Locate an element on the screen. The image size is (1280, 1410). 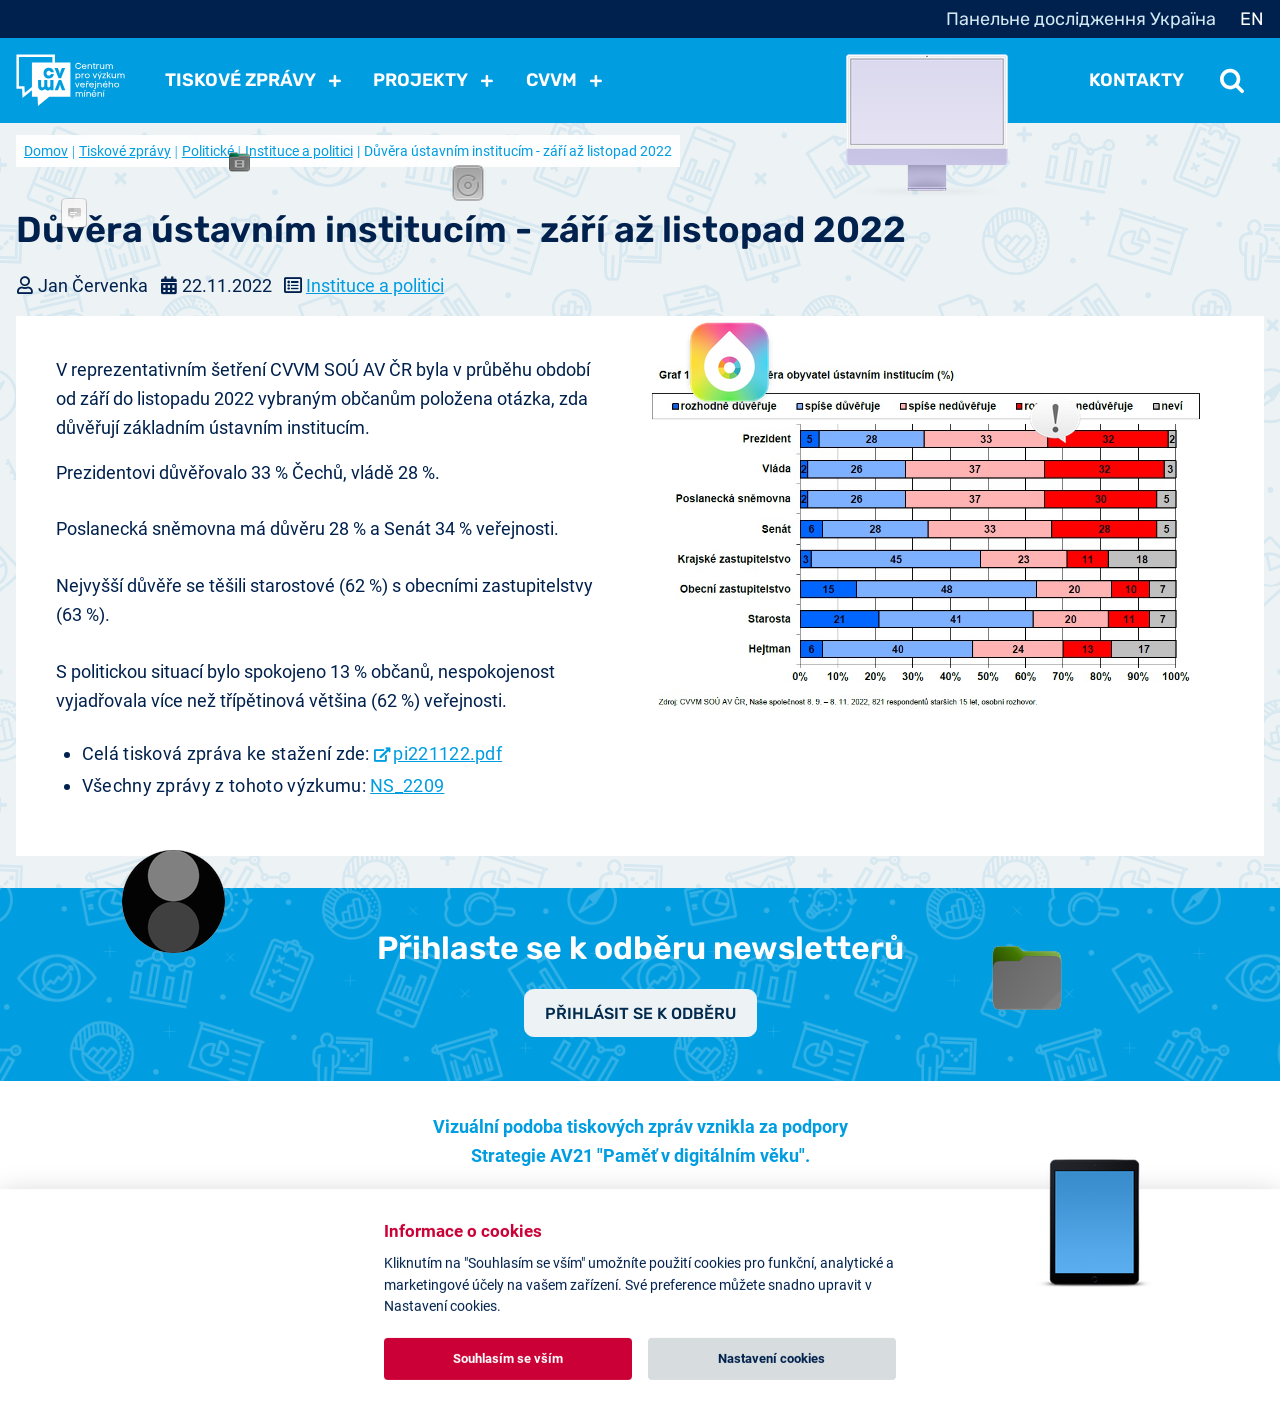
open a folder to view its contents is located at coordinates (1027, 978).